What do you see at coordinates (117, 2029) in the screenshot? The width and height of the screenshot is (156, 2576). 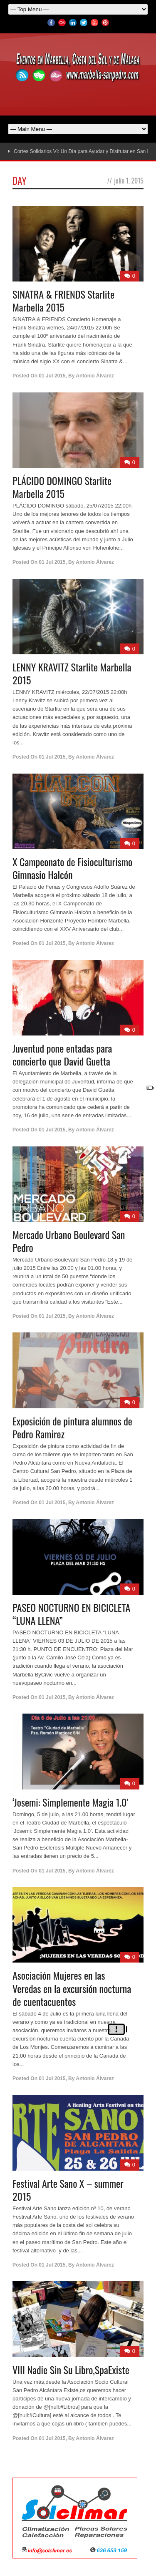 I see `indicates low battery warning` at bounding box center [117, 2029].